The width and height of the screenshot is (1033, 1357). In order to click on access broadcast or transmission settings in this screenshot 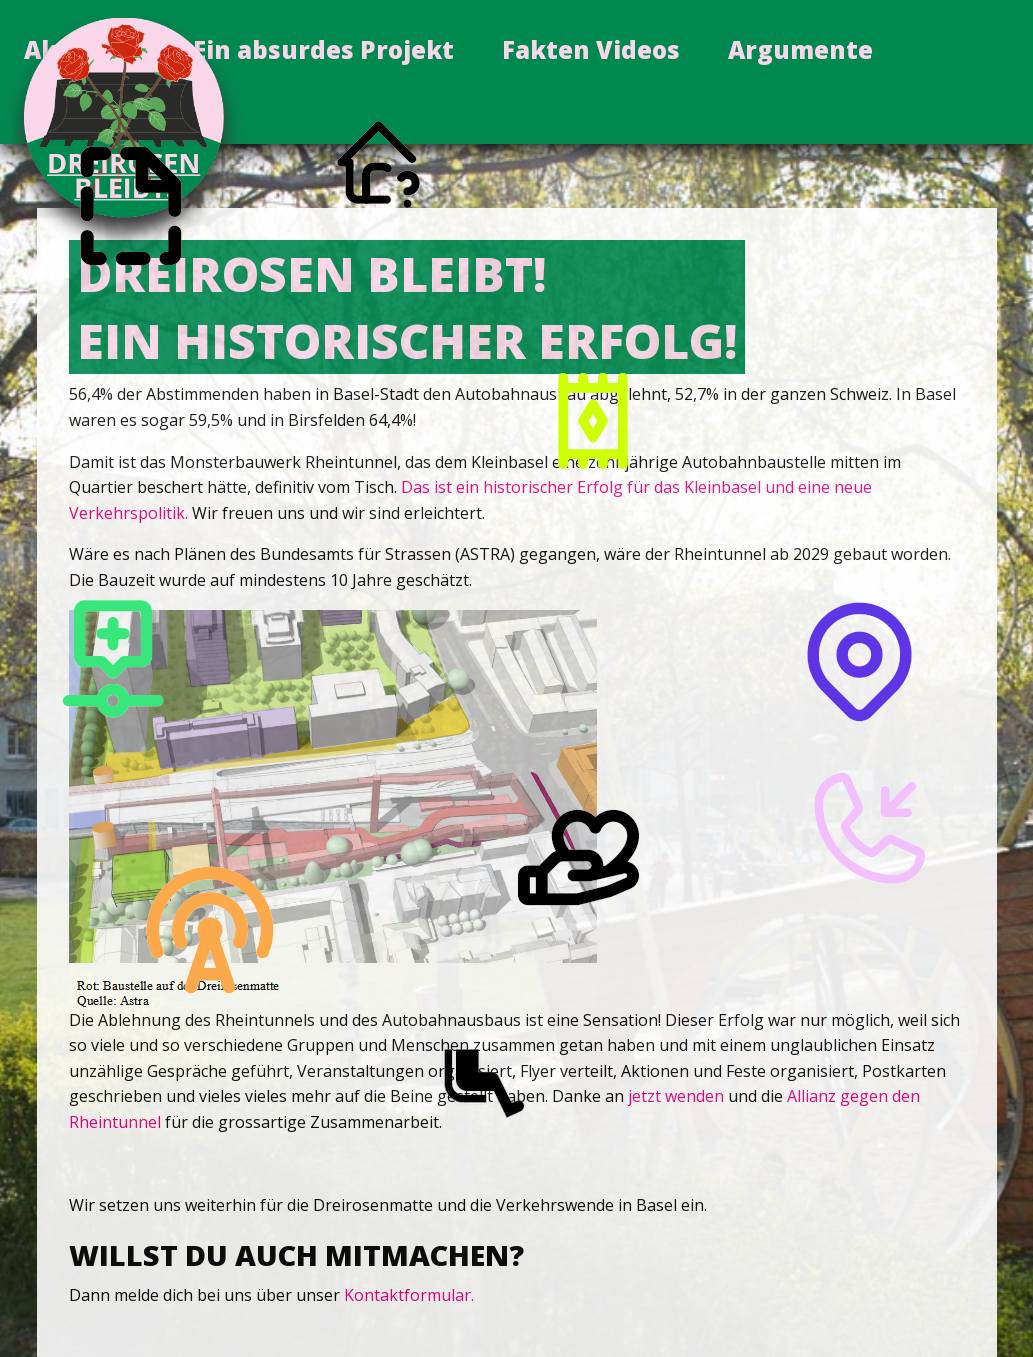, I will do `click(210, 930)`.